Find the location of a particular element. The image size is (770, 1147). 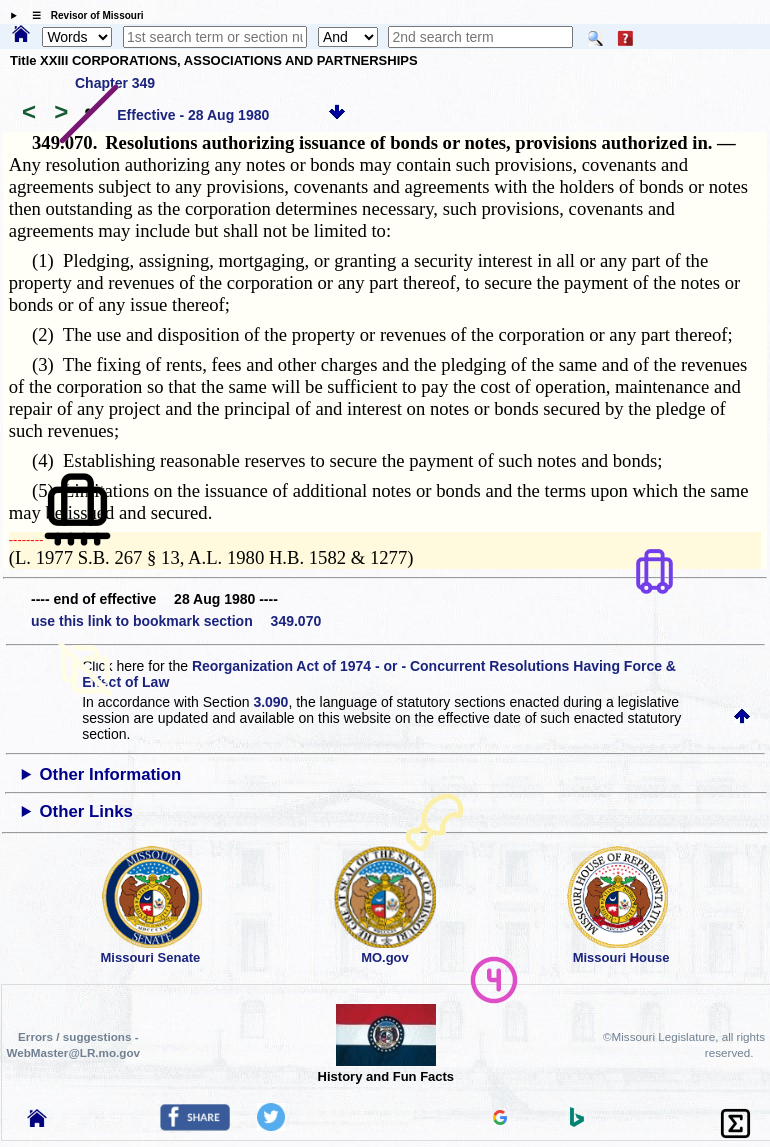

access travel or trip information is located at coordinates (654, 571).